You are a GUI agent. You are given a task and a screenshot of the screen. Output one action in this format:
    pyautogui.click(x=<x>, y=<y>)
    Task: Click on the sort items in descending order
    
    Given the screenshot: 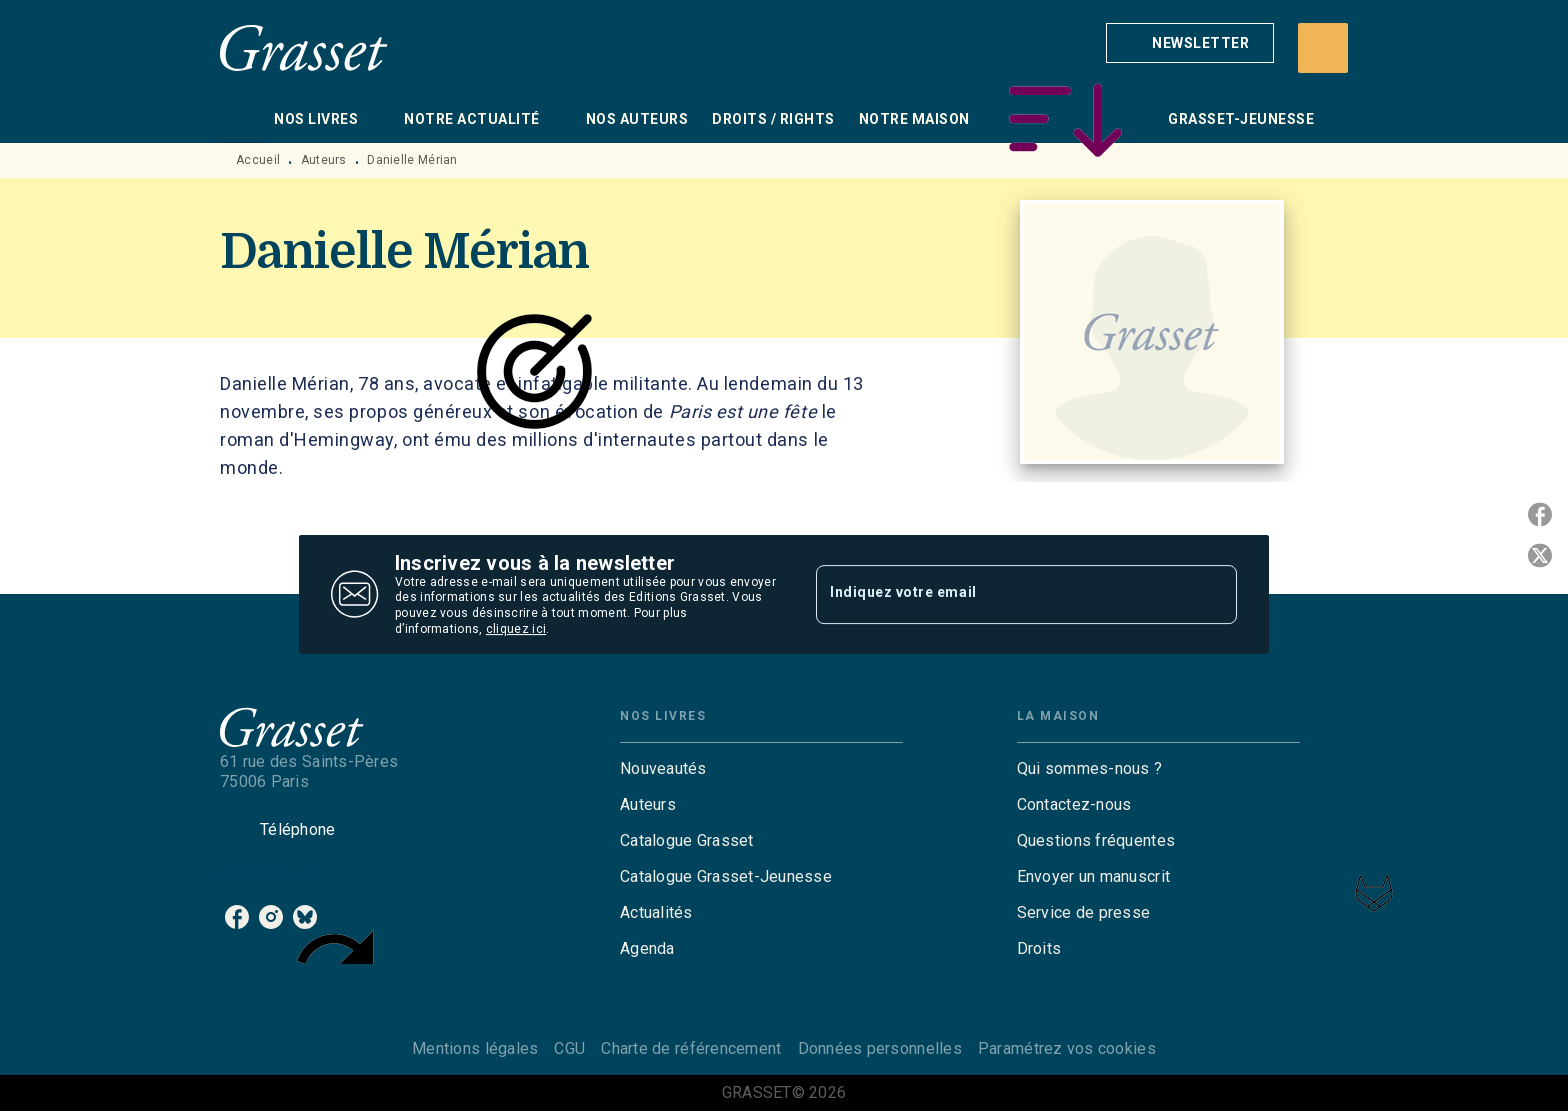 What is the action you would take?
    pyautogui.click(x=1065, y=117)
    